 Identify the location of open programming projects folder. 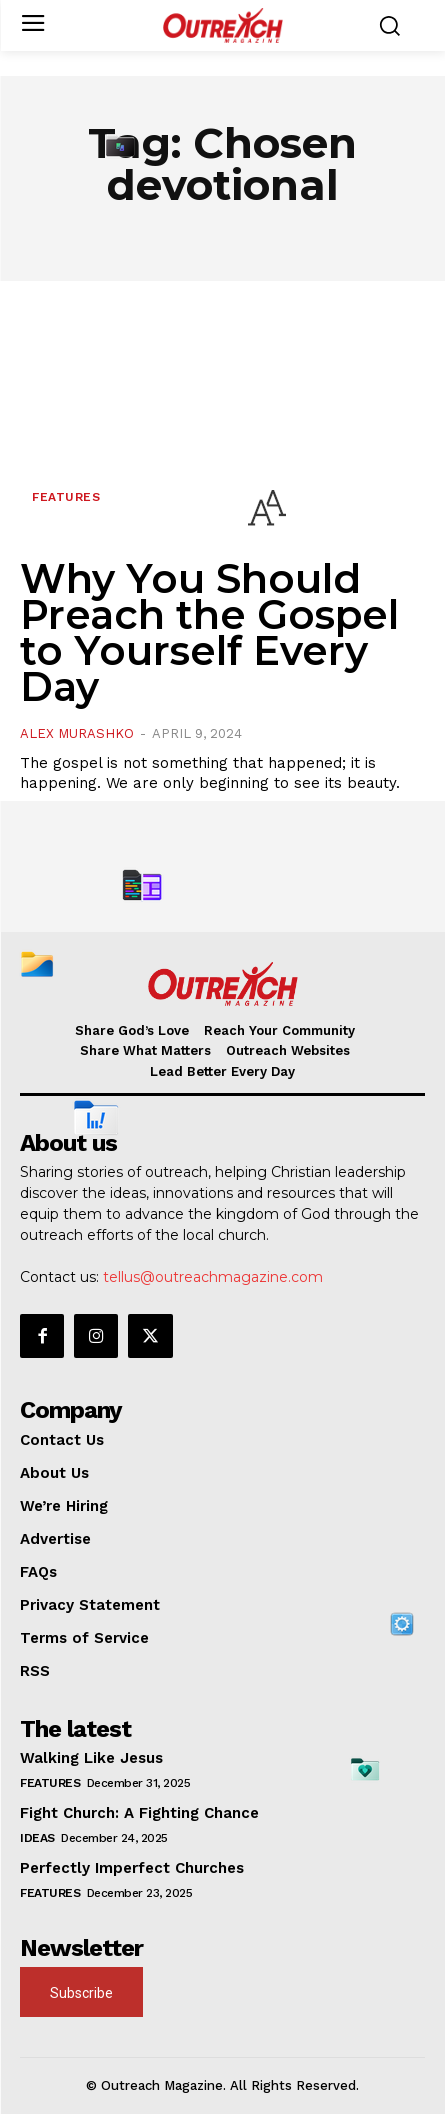
(142, 886).